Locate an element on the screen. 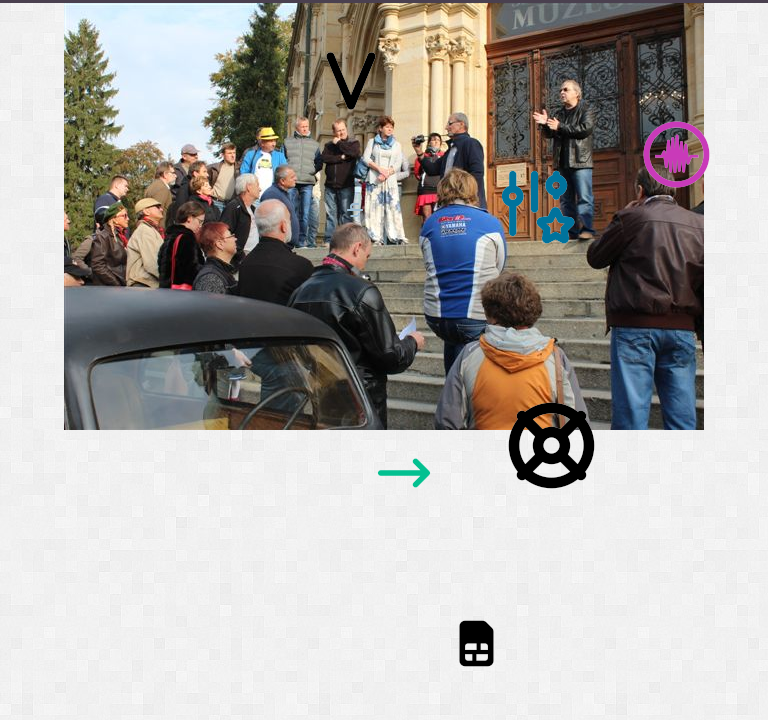 This screenshot has height=720, width=768. indicates a verified or validated status is located at coordinates (351, 81).